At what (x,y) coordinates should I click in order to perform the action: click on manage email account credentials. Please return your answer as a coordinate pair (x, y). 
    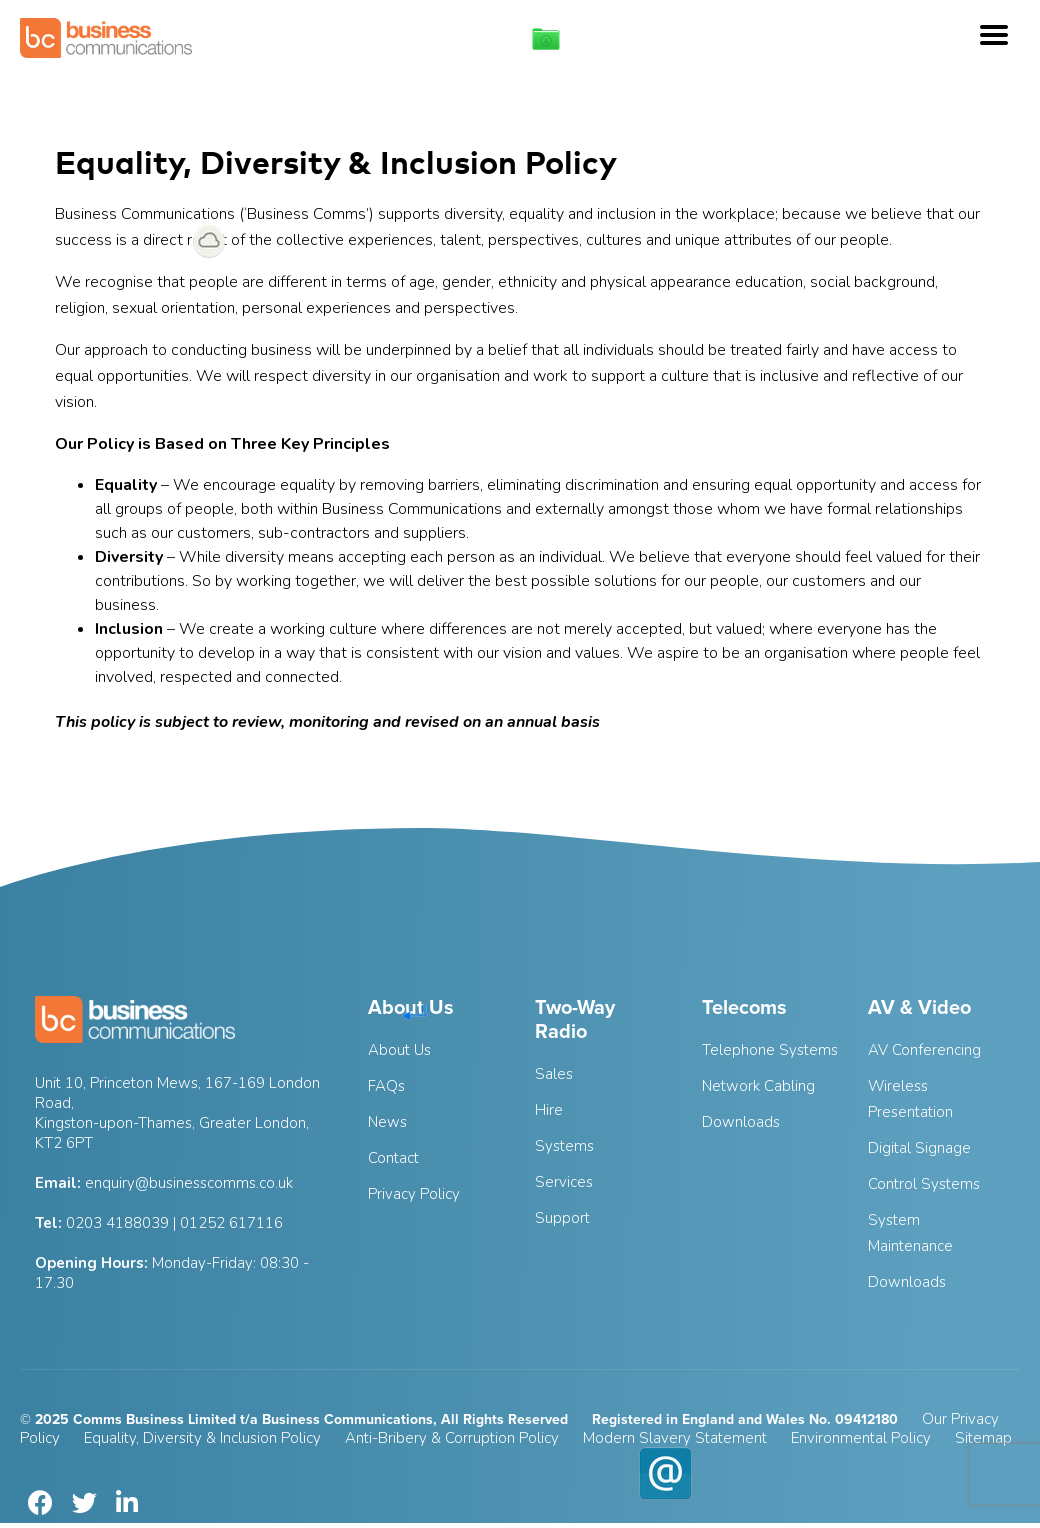
    Looking at the image, I should click on (665, 1473).